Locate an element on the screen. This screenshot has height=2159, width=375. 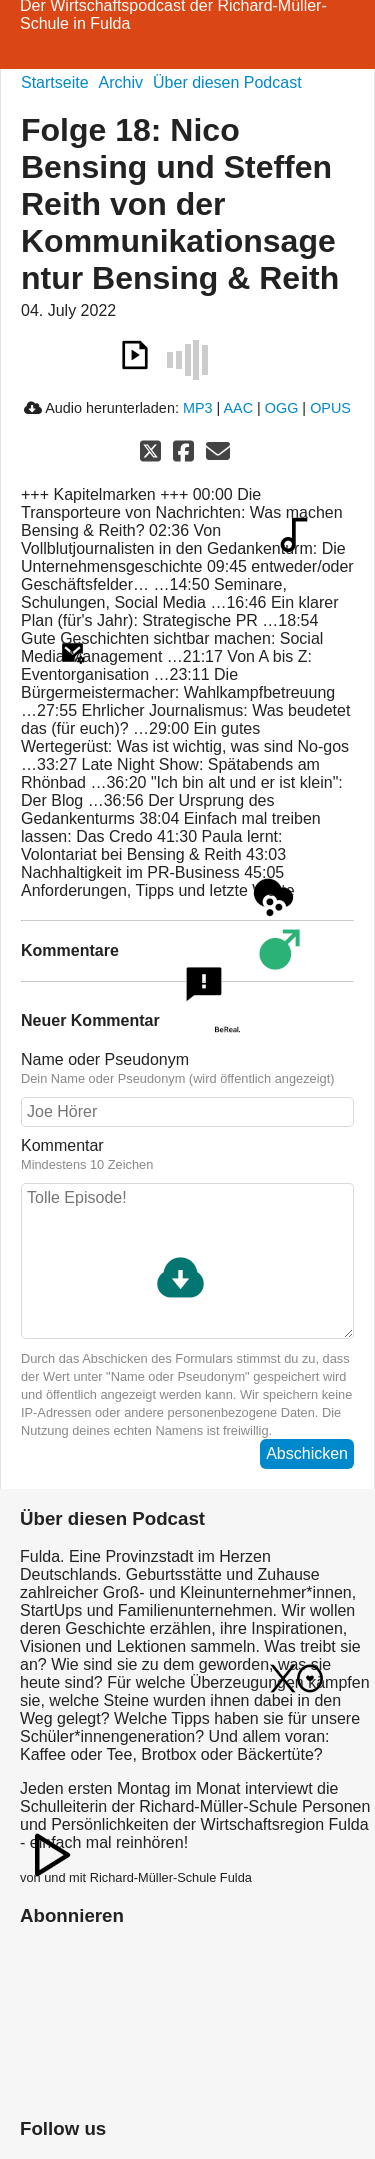
indicates male or men's section is located at coordinates (278, 948).